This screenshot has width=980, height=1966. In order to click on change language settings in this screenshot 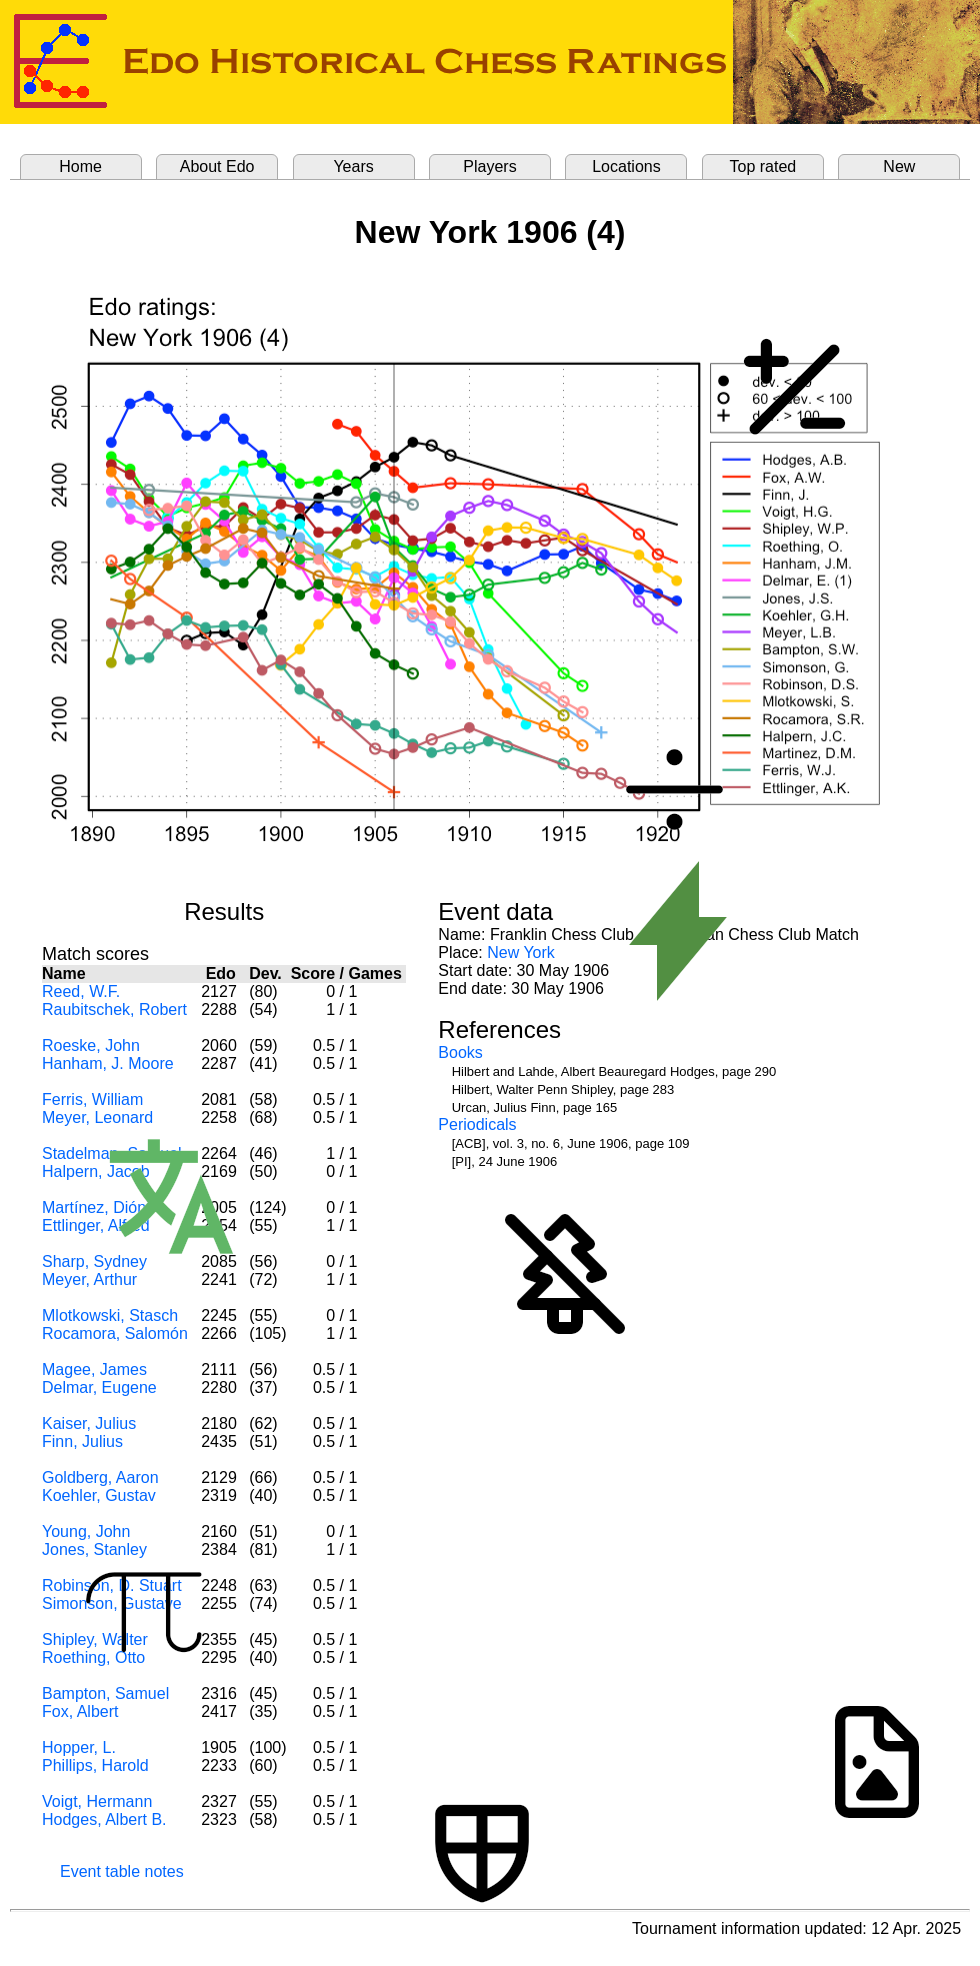, I will do `click(171, 1196)`.